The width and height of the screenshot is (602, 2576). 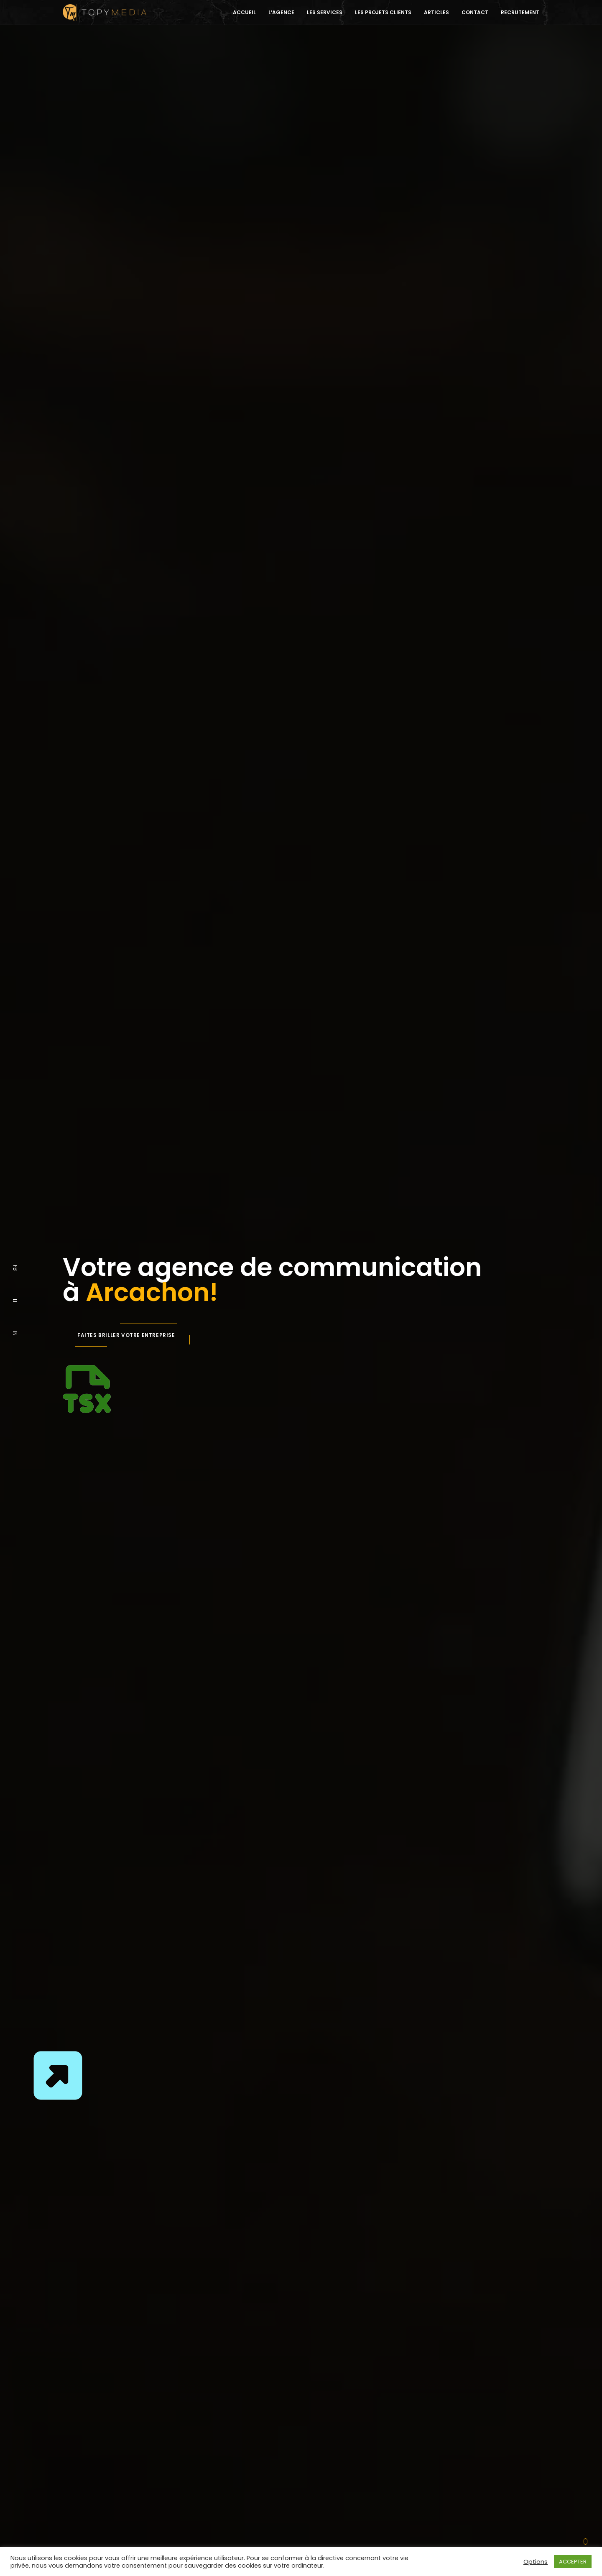 I want to click on open link in a new window or tab, so click(x=58, y=2075).